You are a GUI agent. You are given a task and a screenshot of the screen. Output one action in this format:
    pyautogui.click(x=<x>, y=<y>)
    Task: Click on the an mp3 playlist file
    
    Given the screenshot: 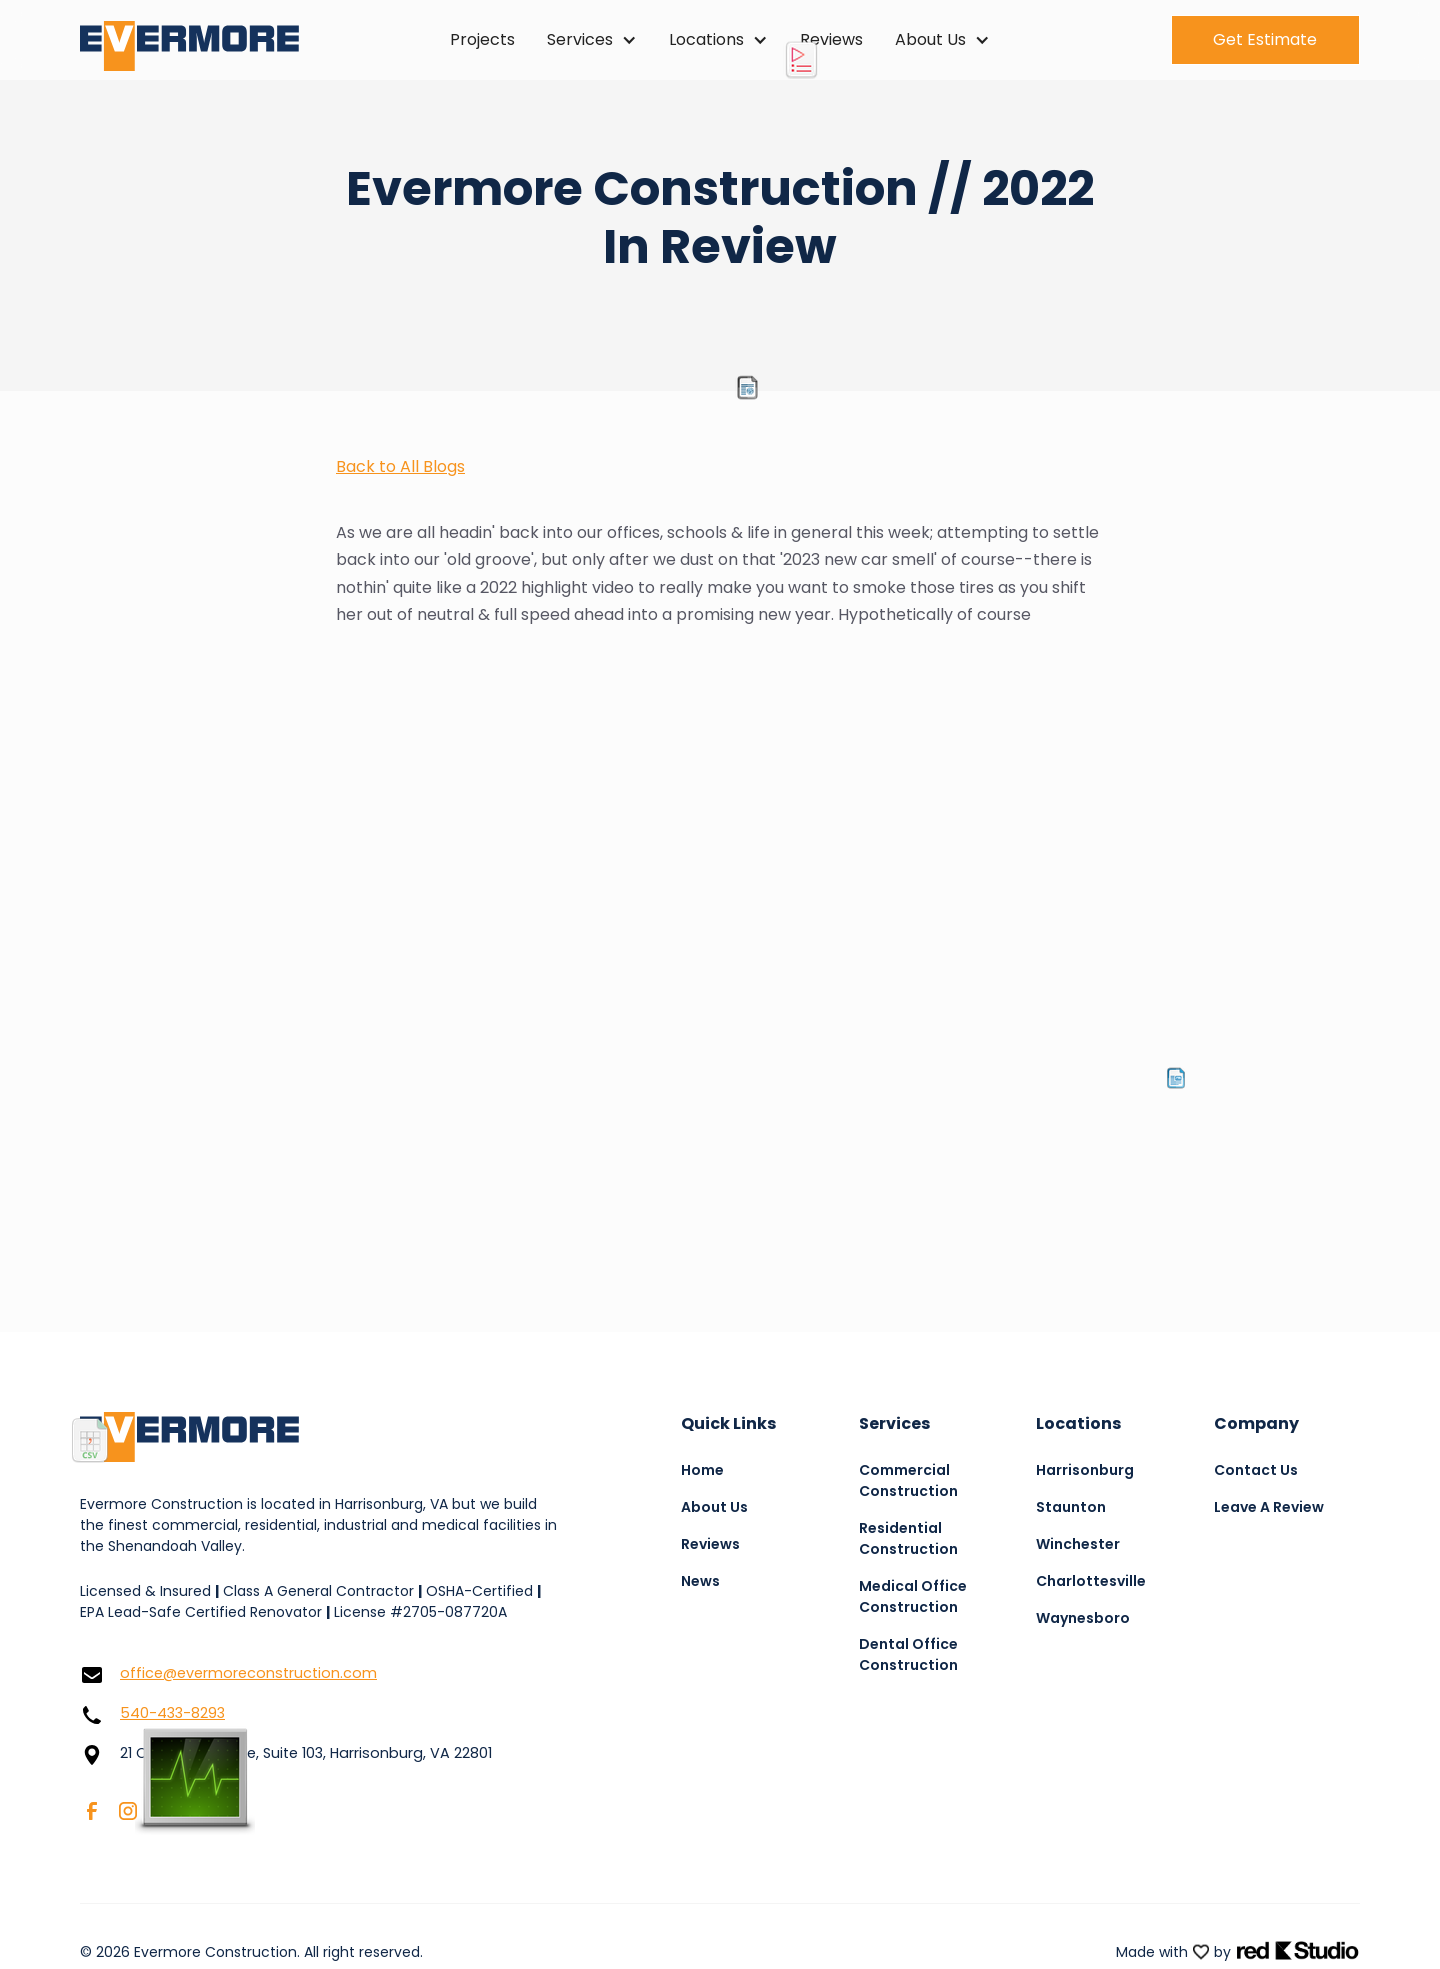 What is the action you would take?
    pyautogui.click(x=801, y=59)
    